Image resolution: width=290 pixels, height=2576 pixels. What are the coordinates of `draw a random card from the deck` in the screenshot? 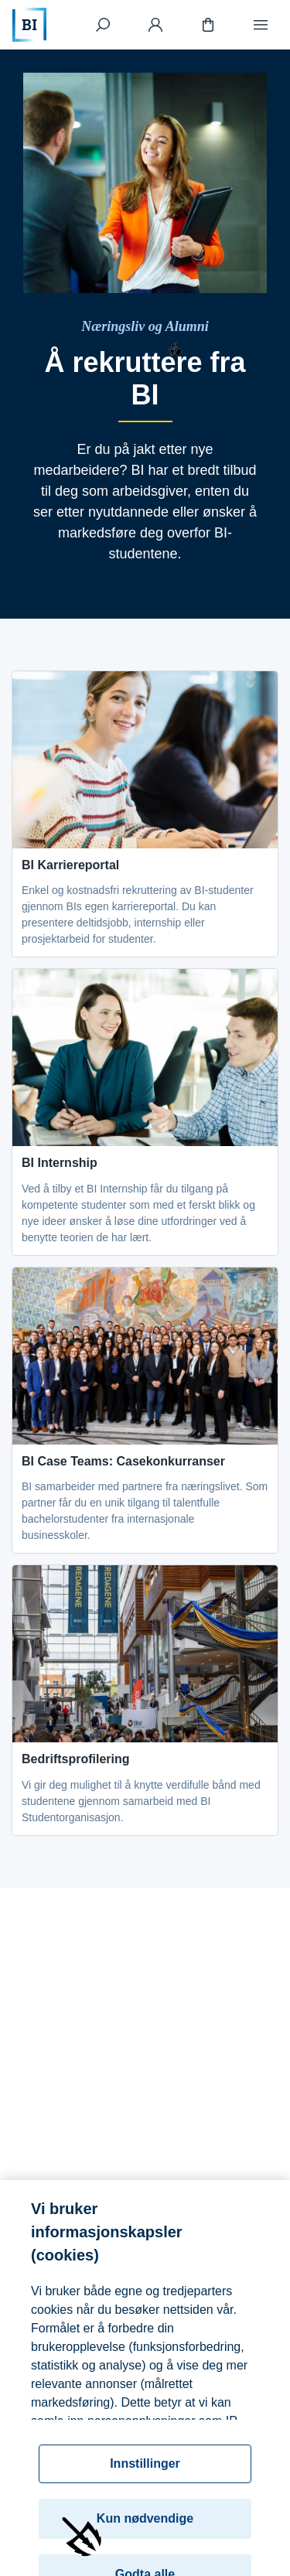 It's located at (175, 349).